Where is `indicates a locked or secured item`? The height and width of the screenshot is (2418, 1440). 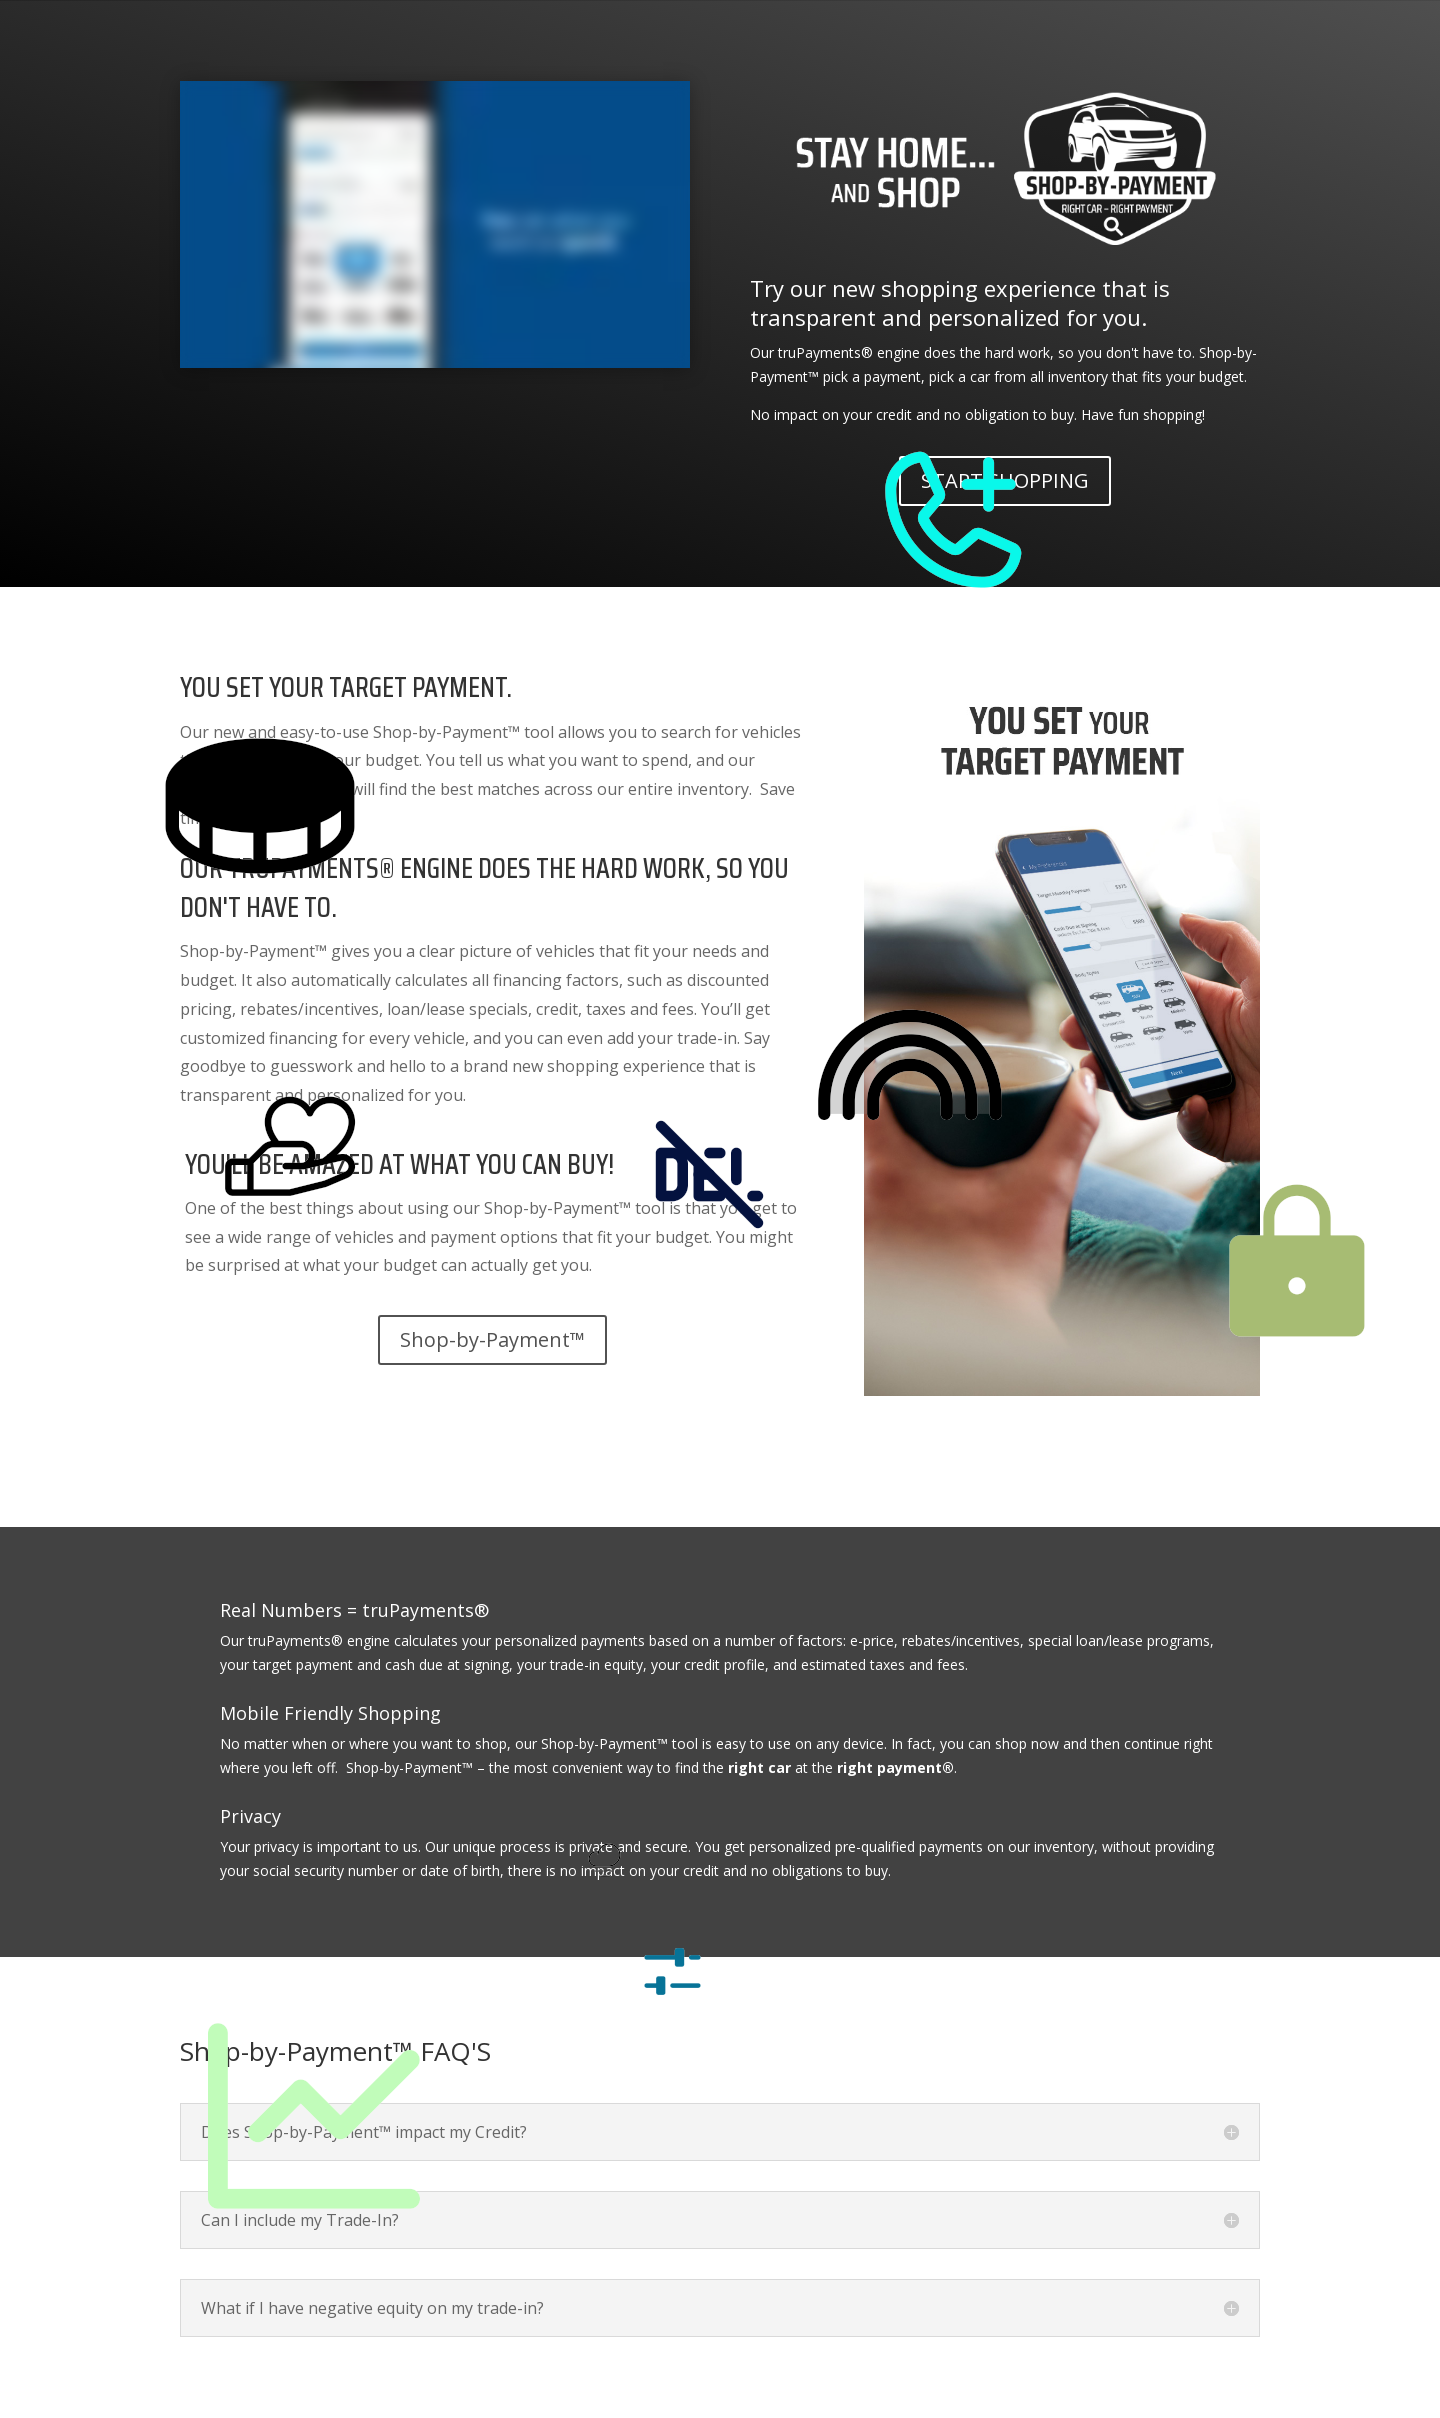 indicates a locked or secured item is located at coordinates (1297, 1269).